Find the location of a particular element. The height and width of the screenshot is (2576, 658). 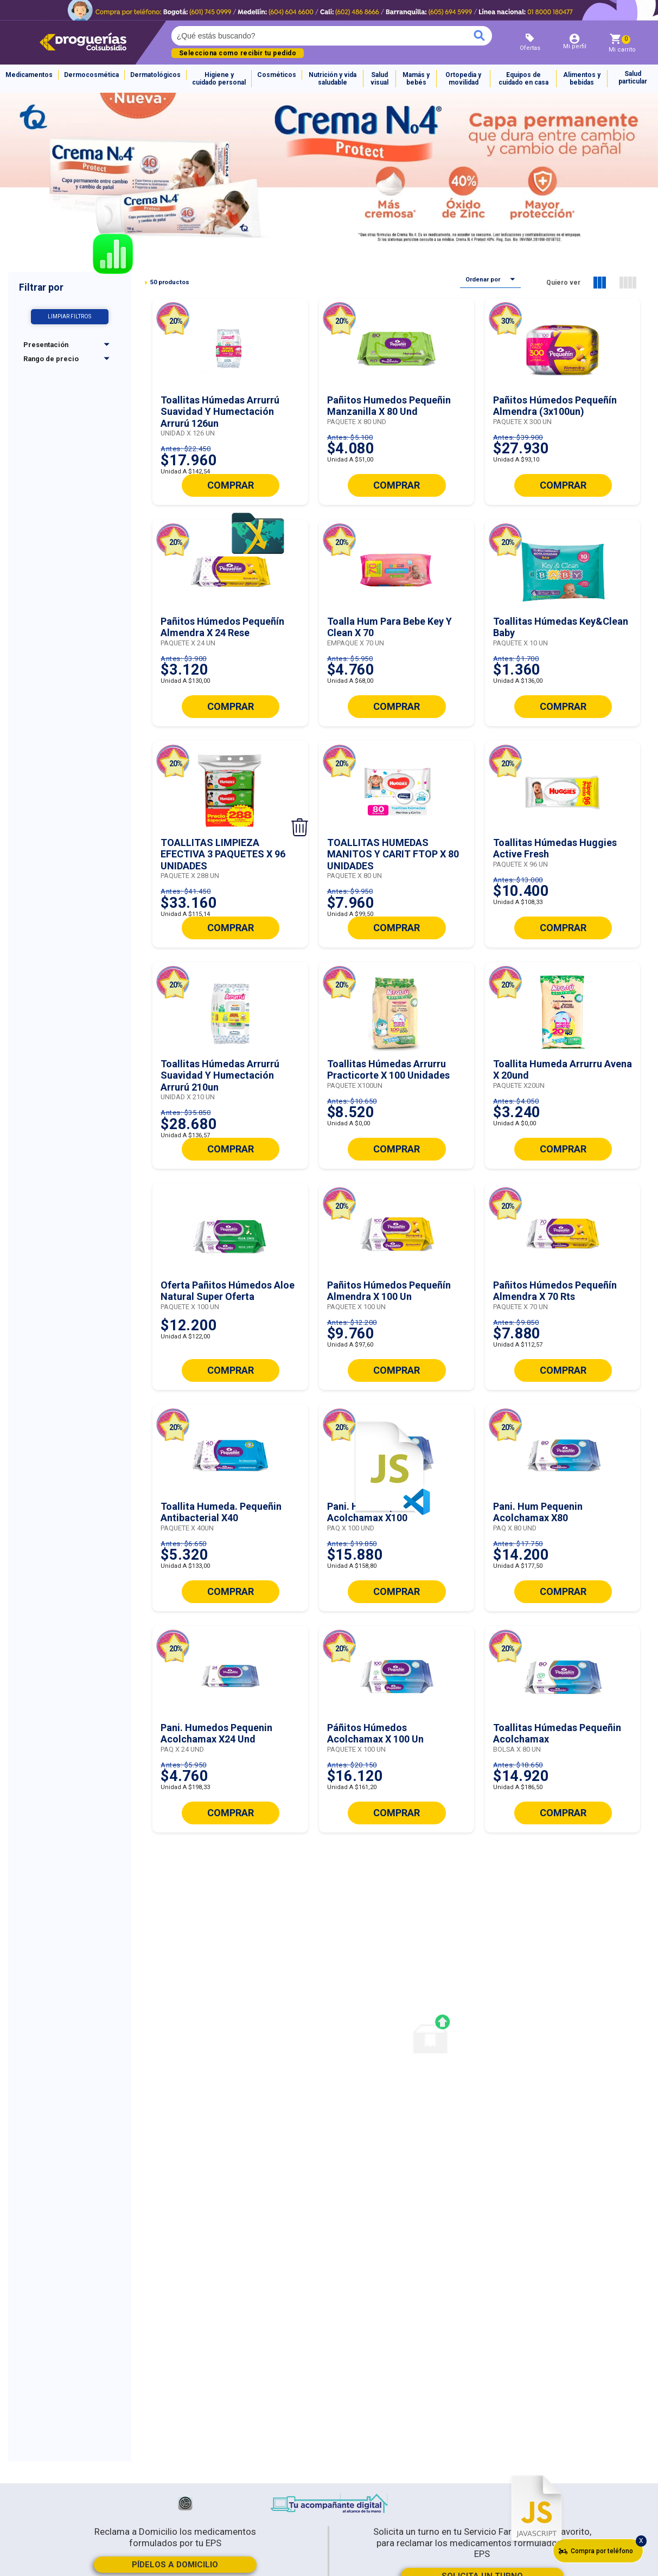

clear file history is located at coordinates (300, 827).